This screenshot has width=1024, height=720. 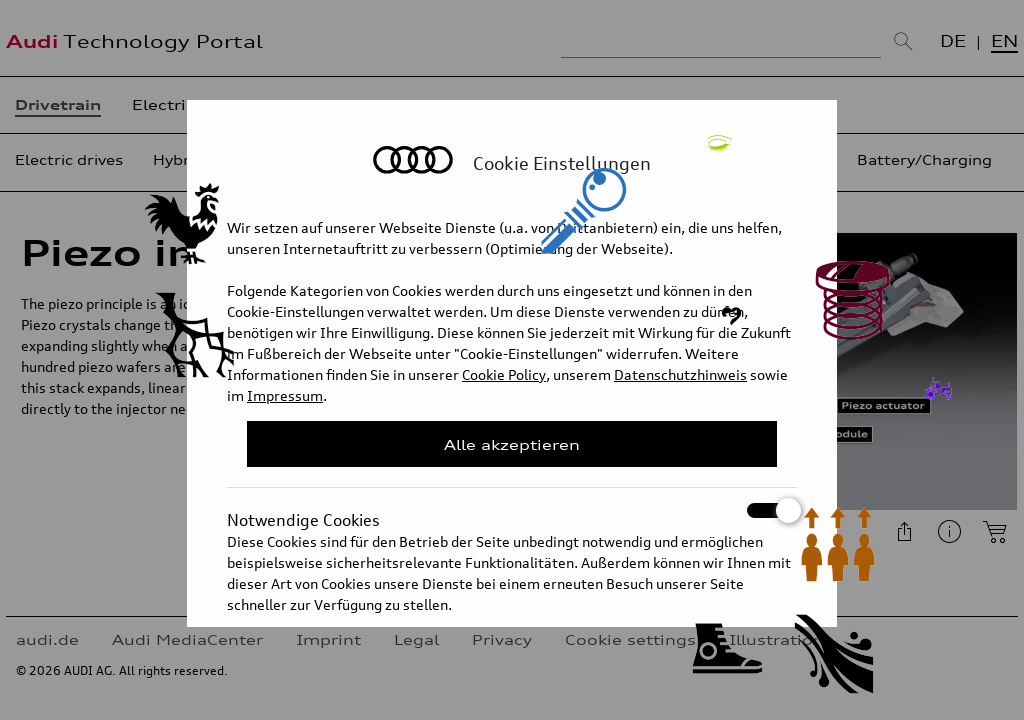 I want to click on indicates lightning or electrical damage effect, so click(x=191, y=335).